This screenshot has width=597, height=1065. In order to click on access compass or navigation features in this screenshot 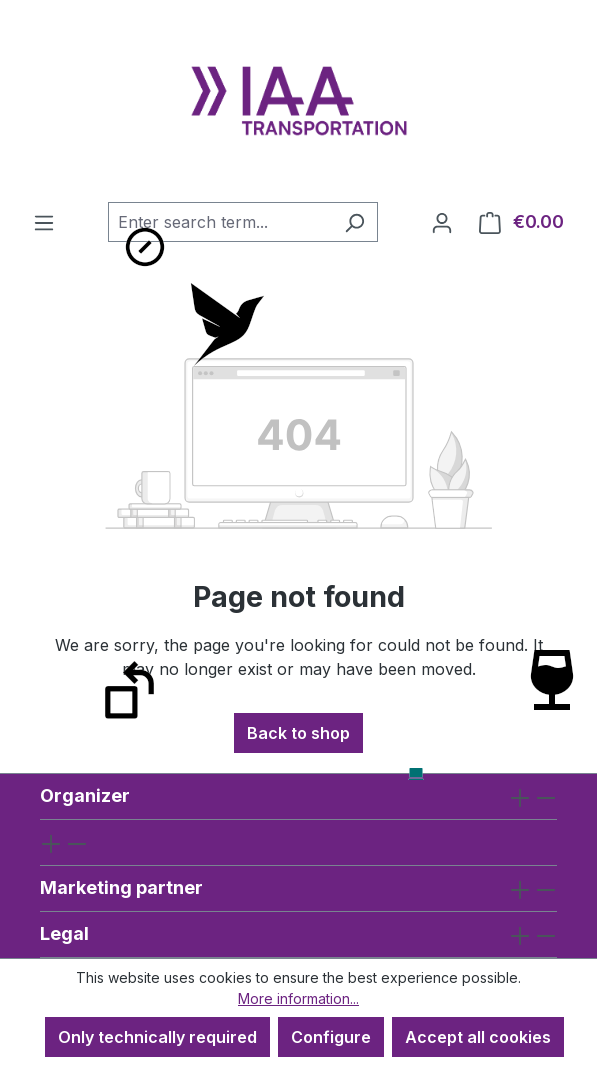, I will do `click(145, 247)`.